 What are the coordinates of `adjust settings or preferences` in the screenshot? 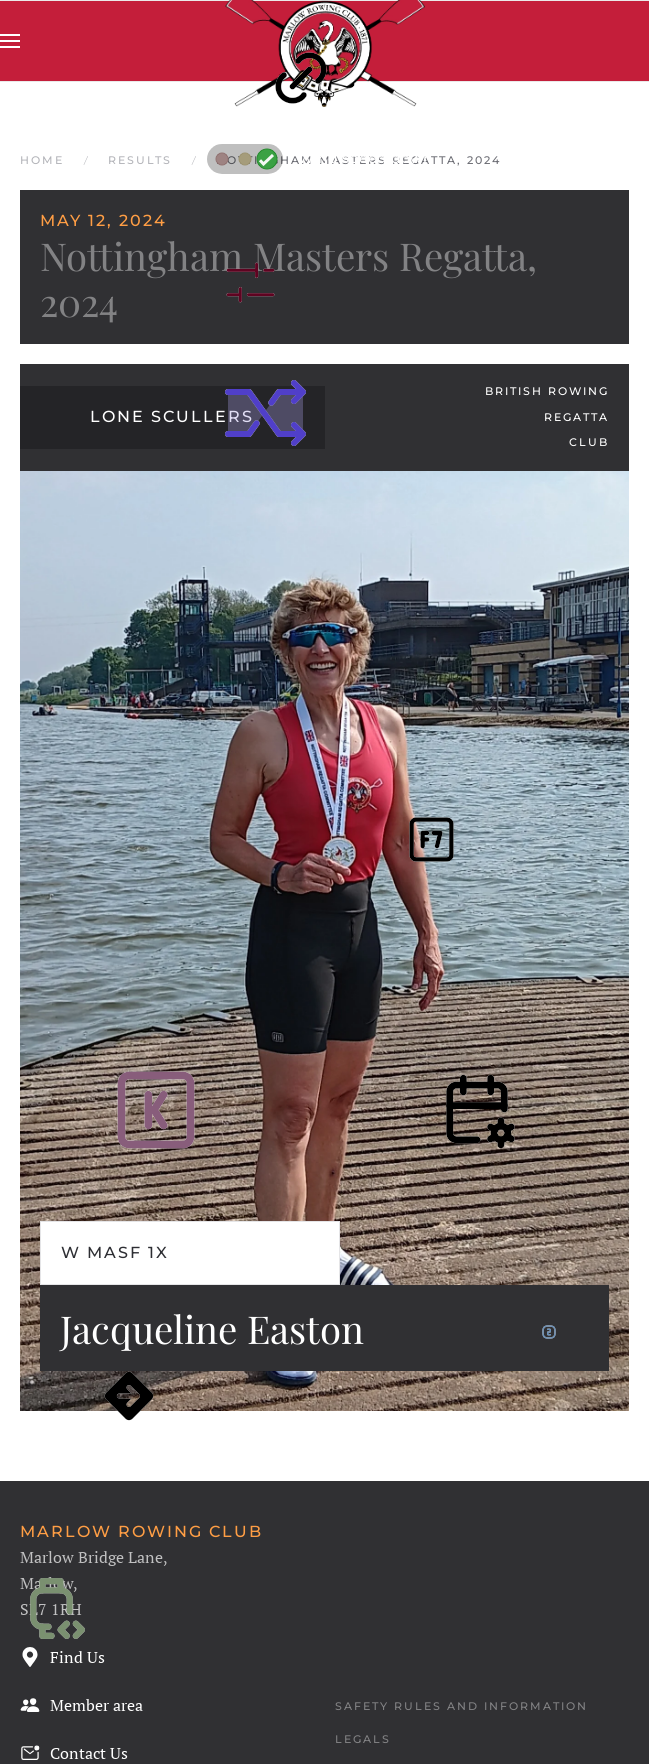 It's located at (250, 282).